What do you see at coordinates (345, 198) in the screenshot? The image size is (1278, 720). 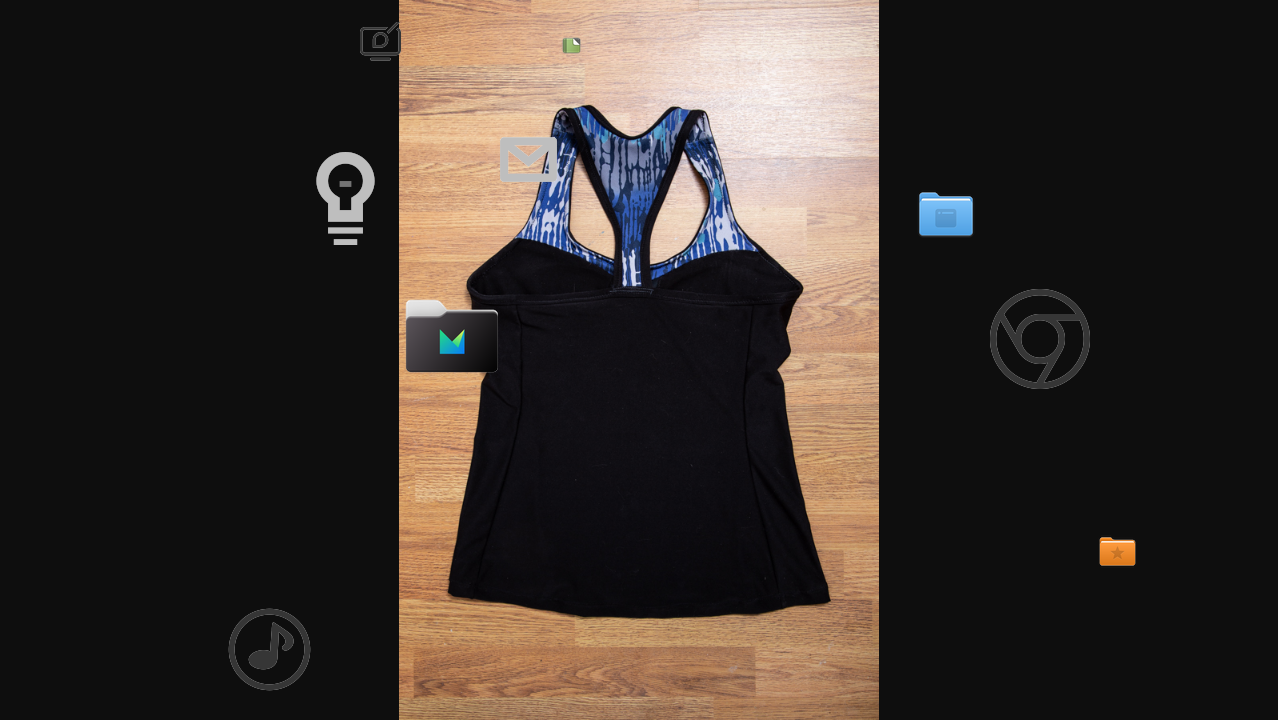 I see `view information or help details` at bounding box center [345, 198].